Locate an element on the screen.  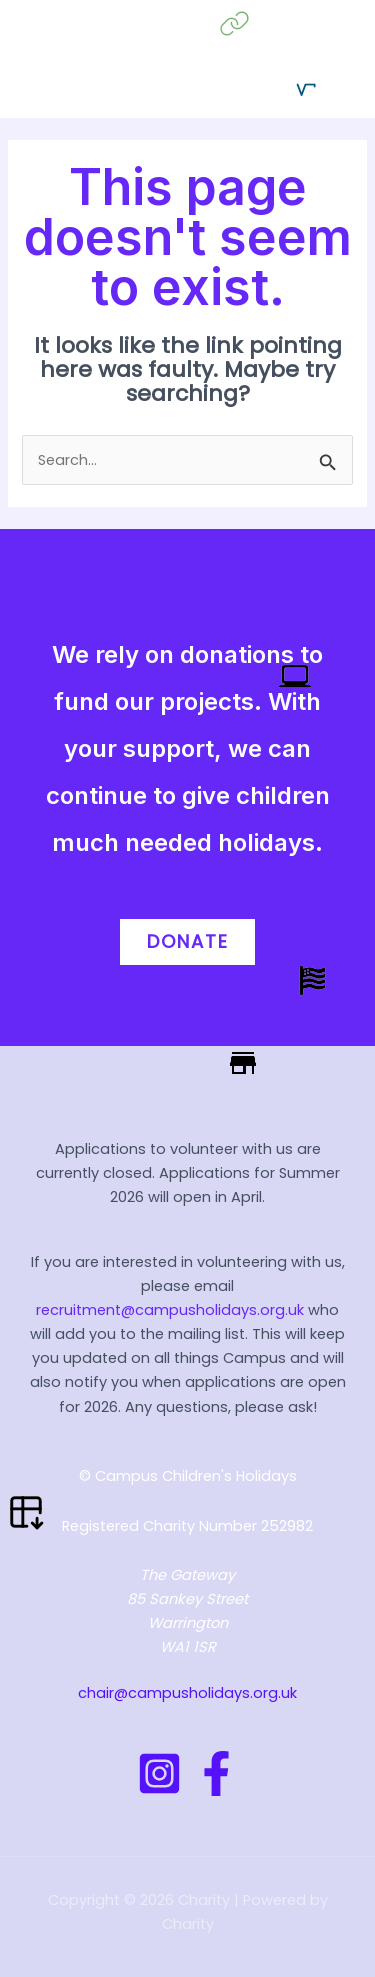
insert square root symbol is located at coordinates (305, 88).